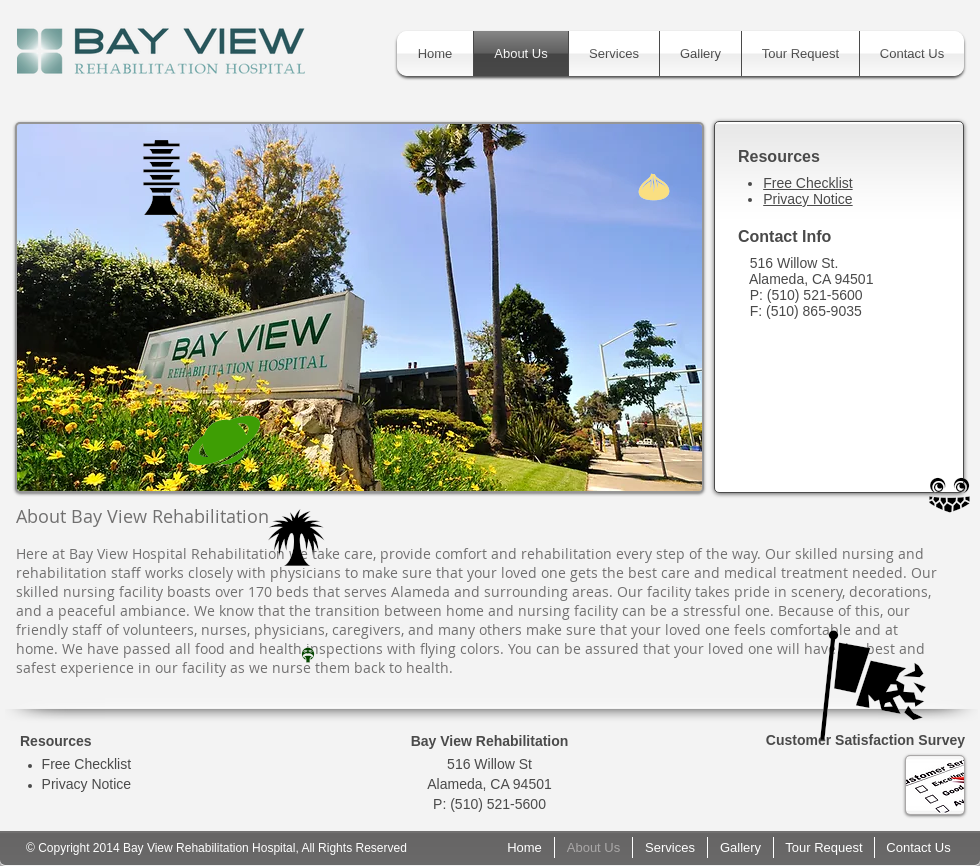 The height and width of the screenshot is (866, 980). I want to click on access space or astronomy-themed content, so click(224, 441).